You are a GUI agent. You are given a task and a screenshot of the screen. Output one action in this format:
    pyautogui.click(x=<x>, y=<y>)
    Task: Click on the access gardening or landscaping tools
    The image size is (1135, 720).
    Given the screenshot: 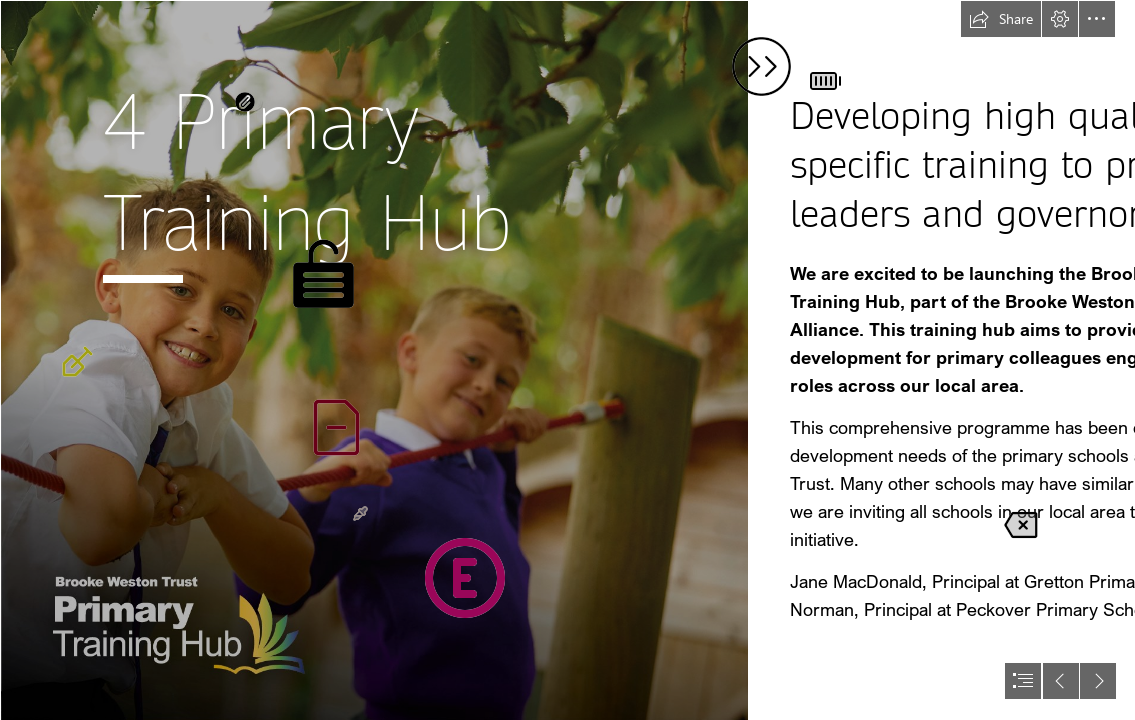 What is the action you would take?
    pyautogui.click(x=77, y=362)
    